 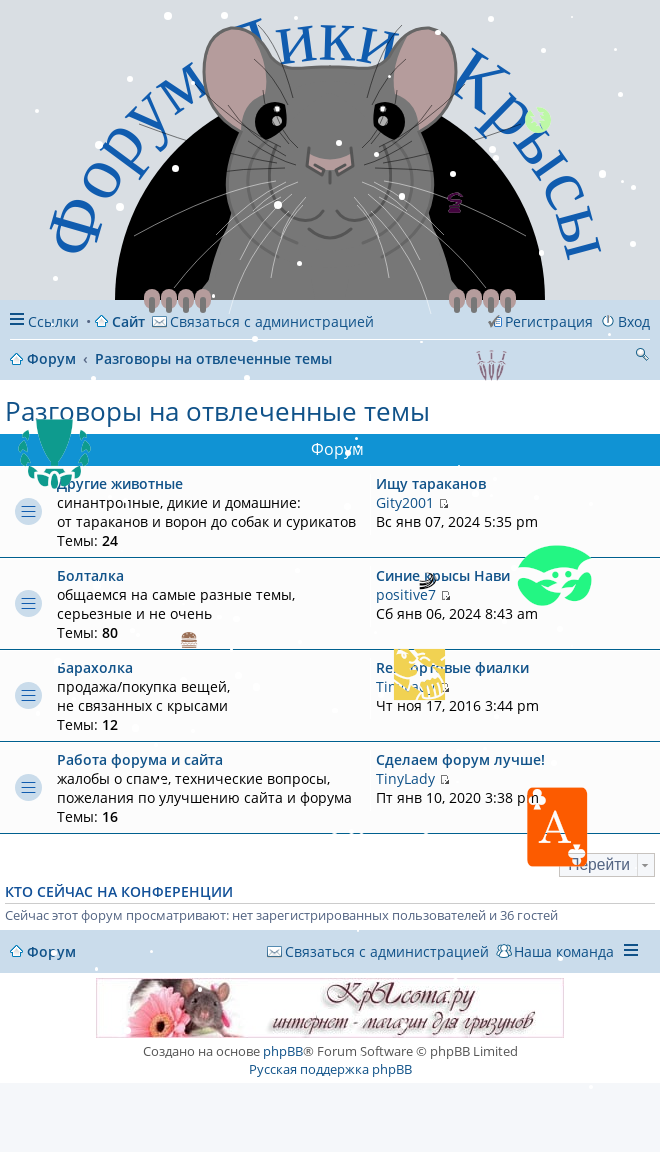 I want to click on access potion or alchemy inventory, so click(x=454, y=202).